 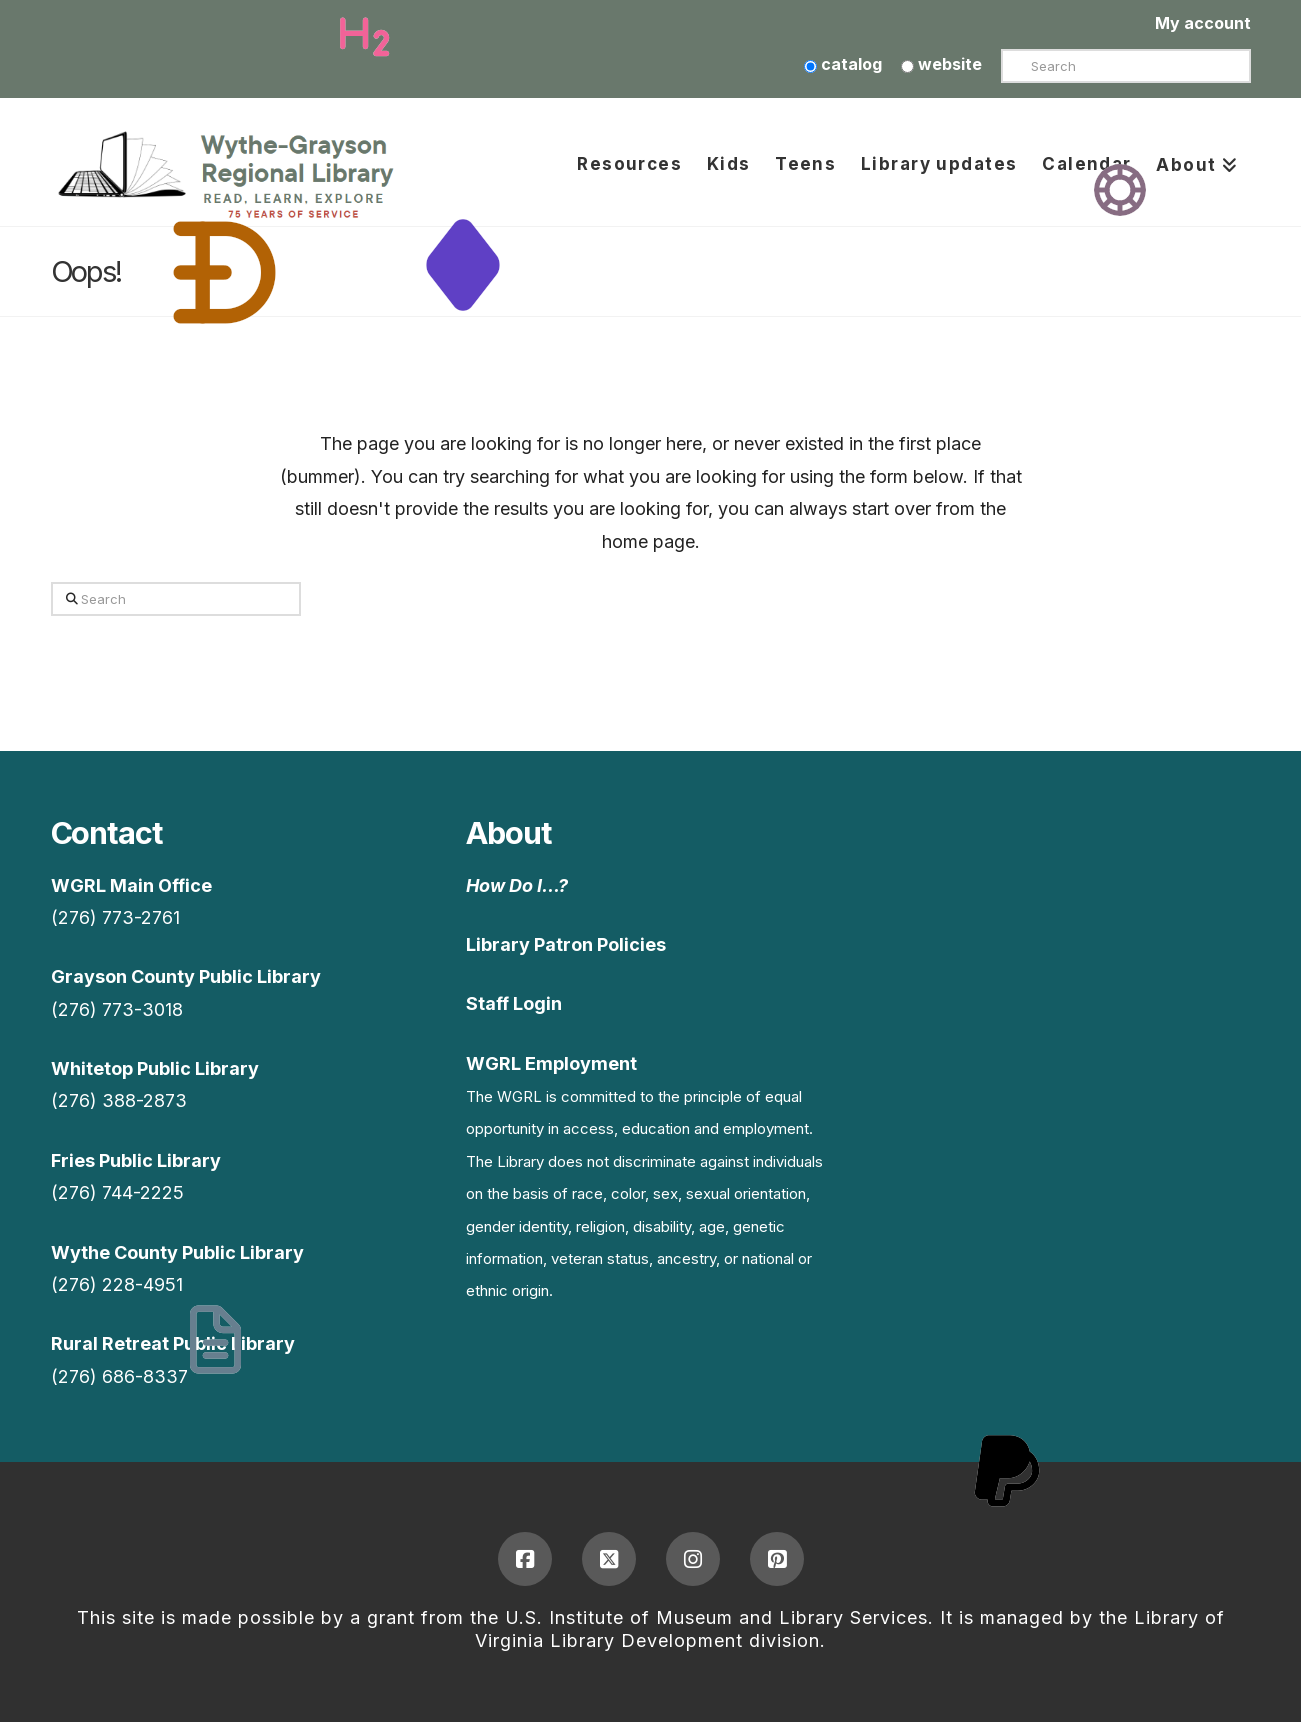 What do you see at coordinates (362, 36) in the screenshot?
I see `format text as heading level 2` at bounding box center [362, 36].